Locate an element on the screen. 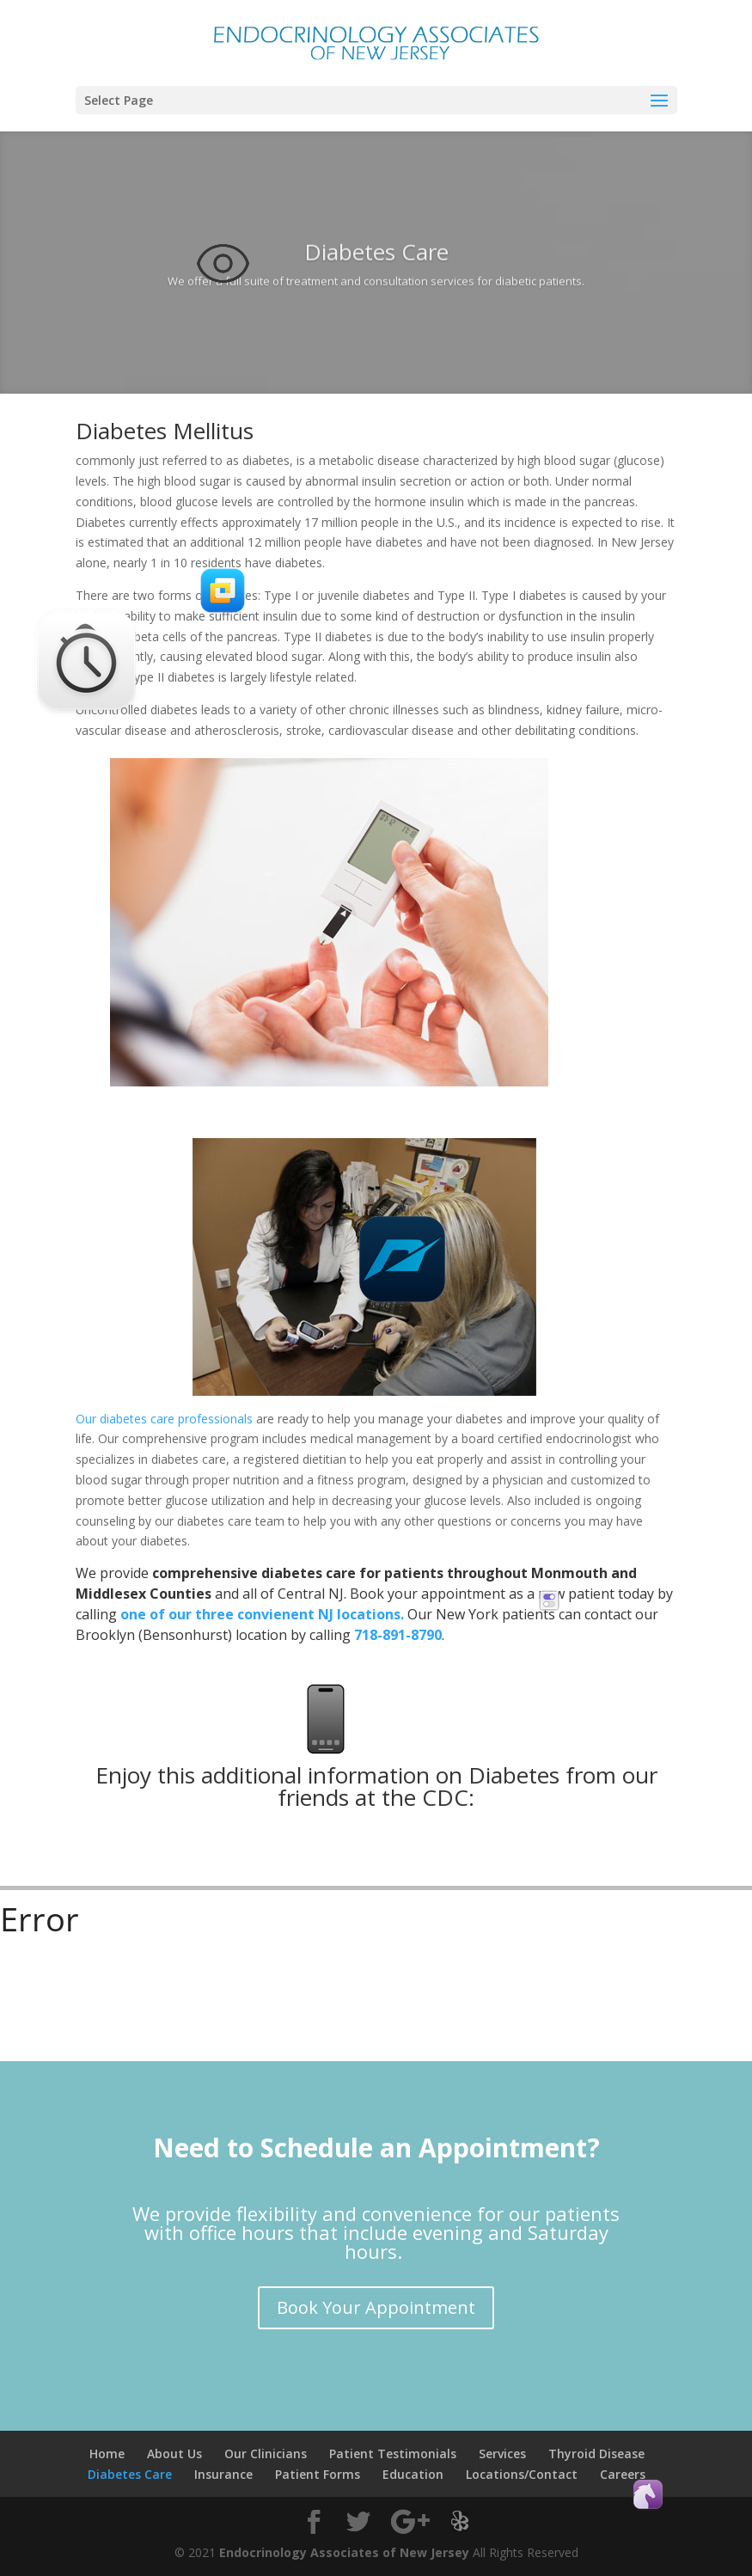  open vmware workstation is located at coordinates (223, 590).